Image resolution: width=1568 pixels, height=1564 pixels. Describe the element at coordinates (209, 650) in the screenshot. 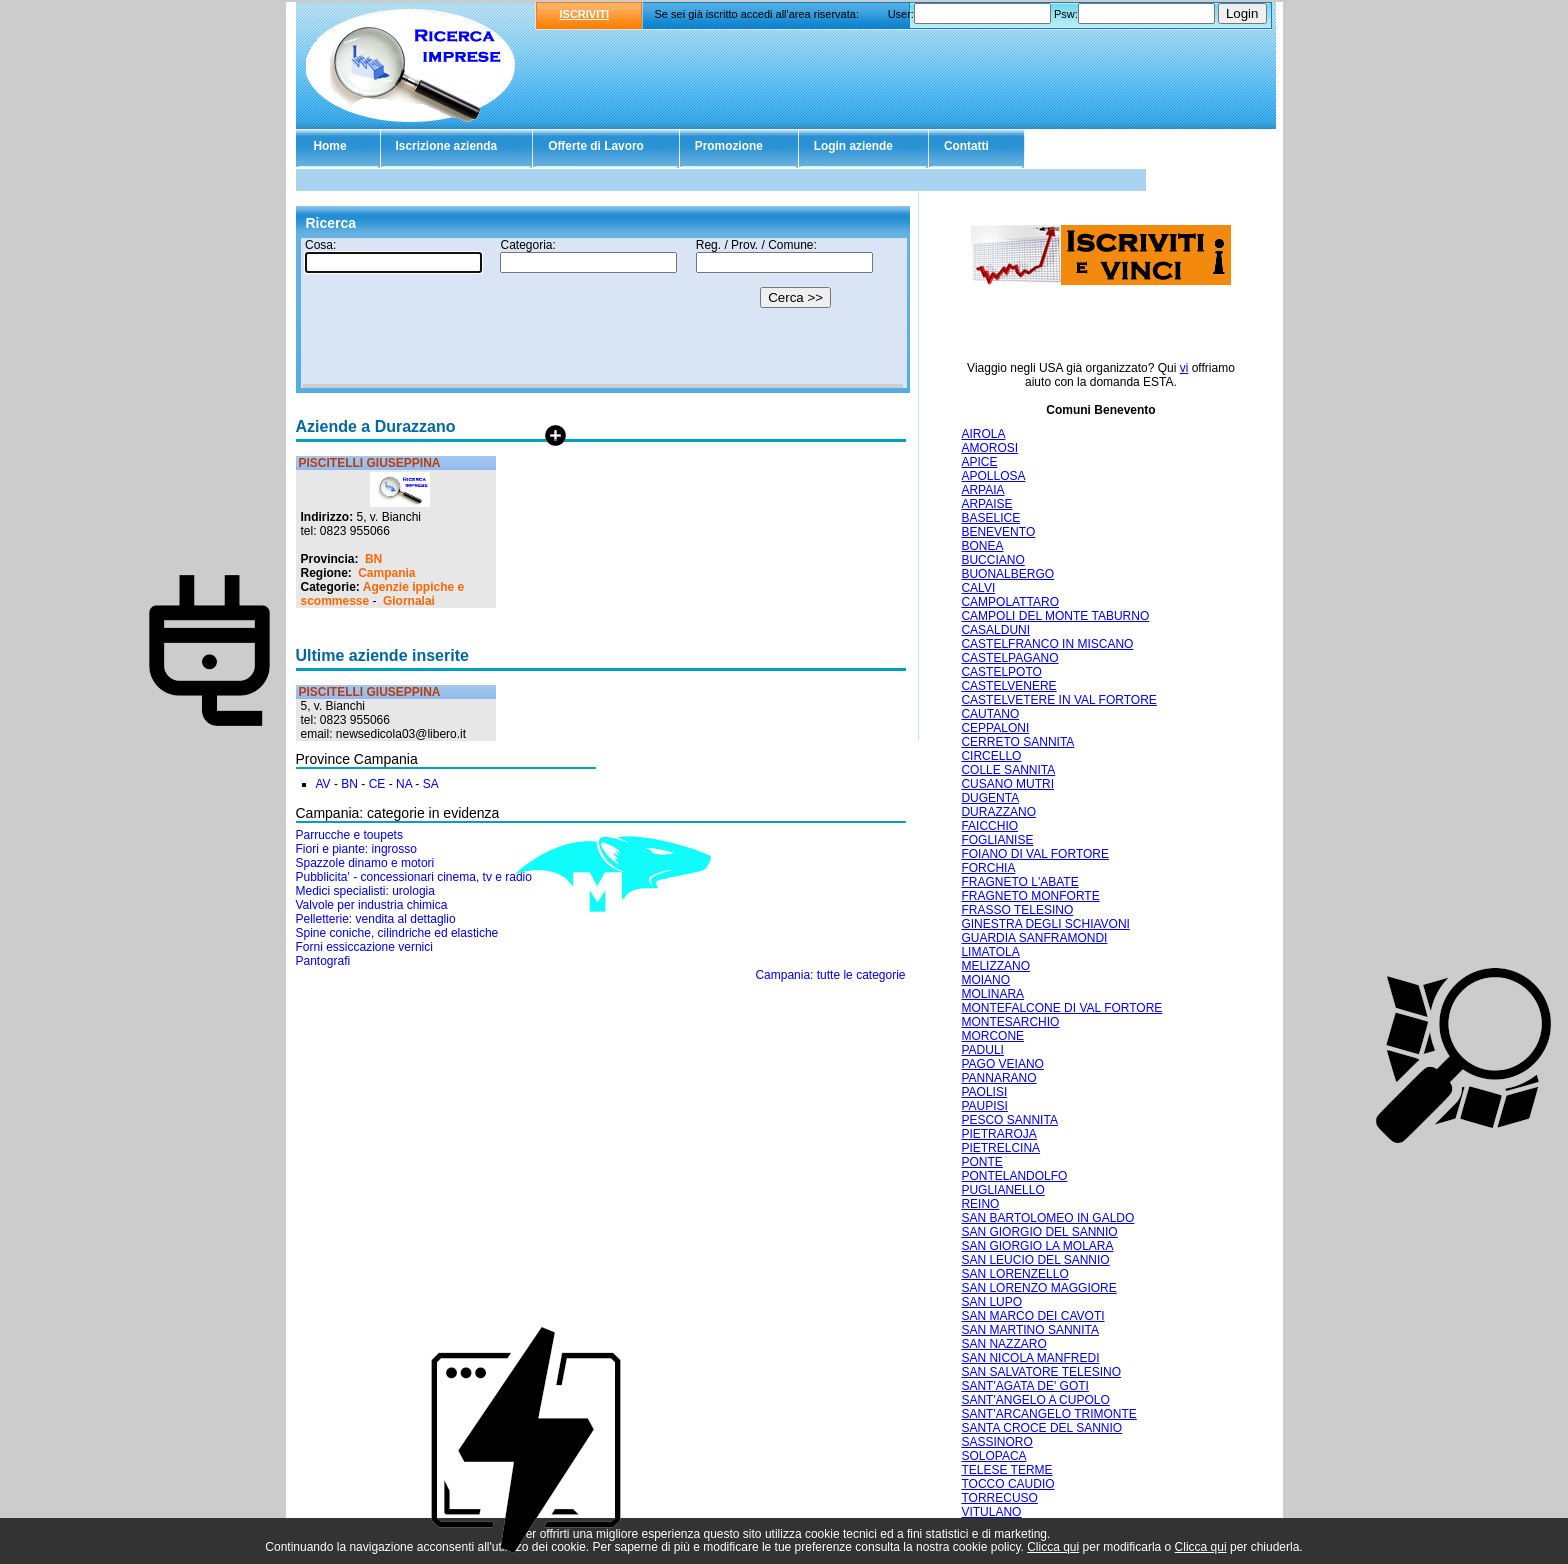

I see `connect to a power source` at that location.